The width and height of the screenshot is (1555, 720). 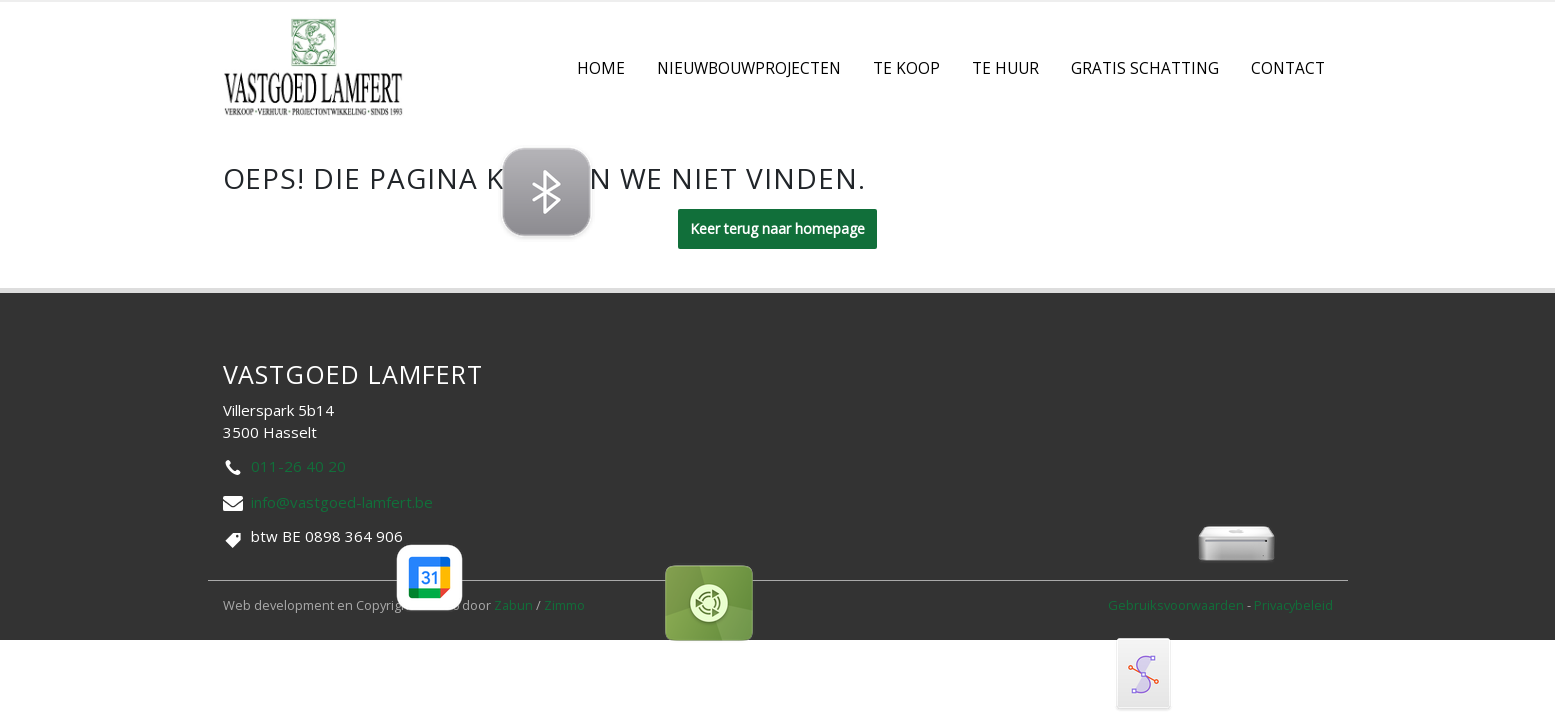 What do you see at coordinates (1236, 537) in the screenshot?
I see `represents a mac mini device in system settings` at bounding box center [1236, 537].